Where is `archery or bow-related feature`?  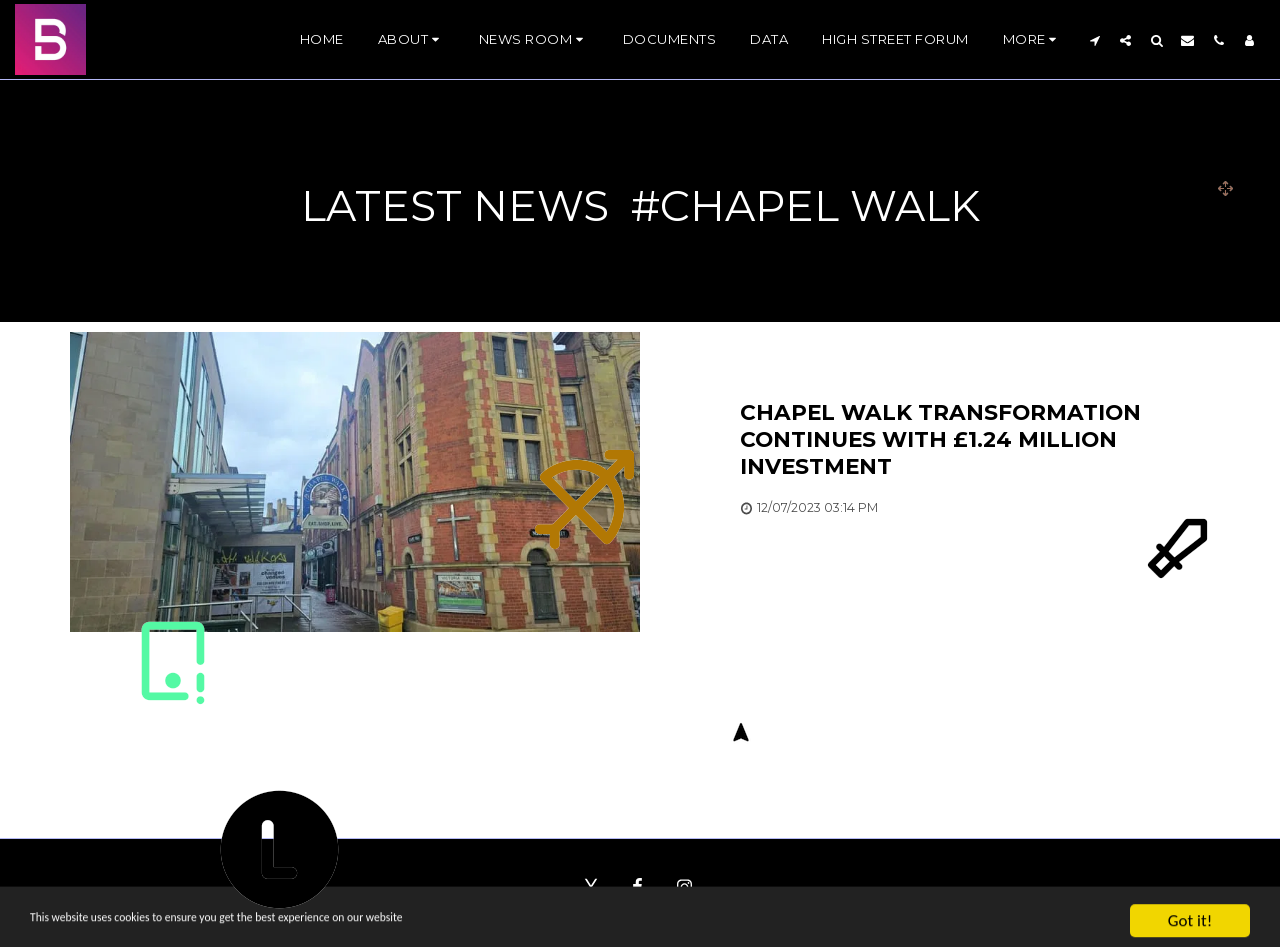 archery or bow-related feature is located at coordinates (584, 499).